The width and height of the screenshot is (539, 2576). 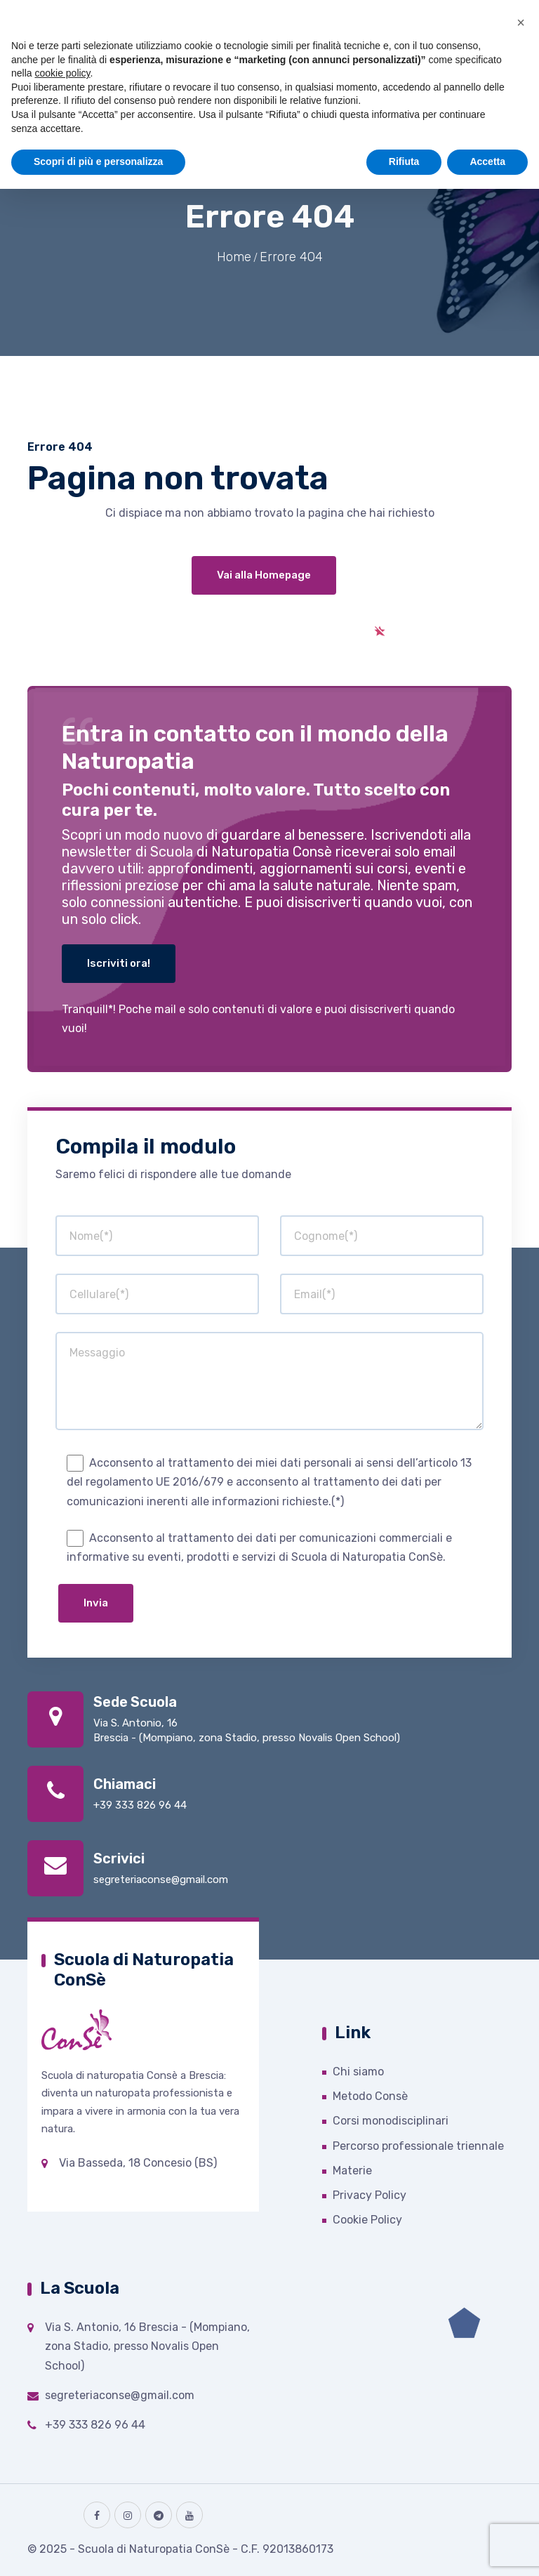 What do you see at coordinates (464, 2324) in the screenshot?
I see `pentagon shape tool for design applications` at bounding box center [464, 2324].